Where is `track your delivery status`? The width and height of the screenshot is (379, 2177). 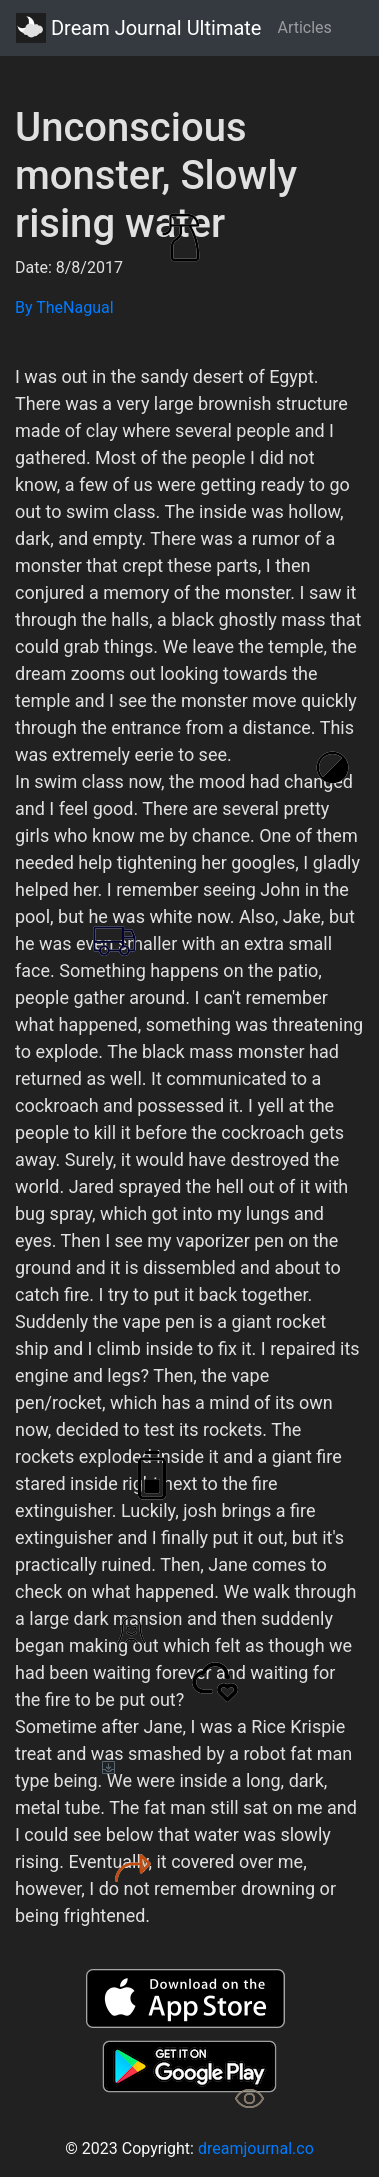 track your delivery status is located at coordinates (113, 939).